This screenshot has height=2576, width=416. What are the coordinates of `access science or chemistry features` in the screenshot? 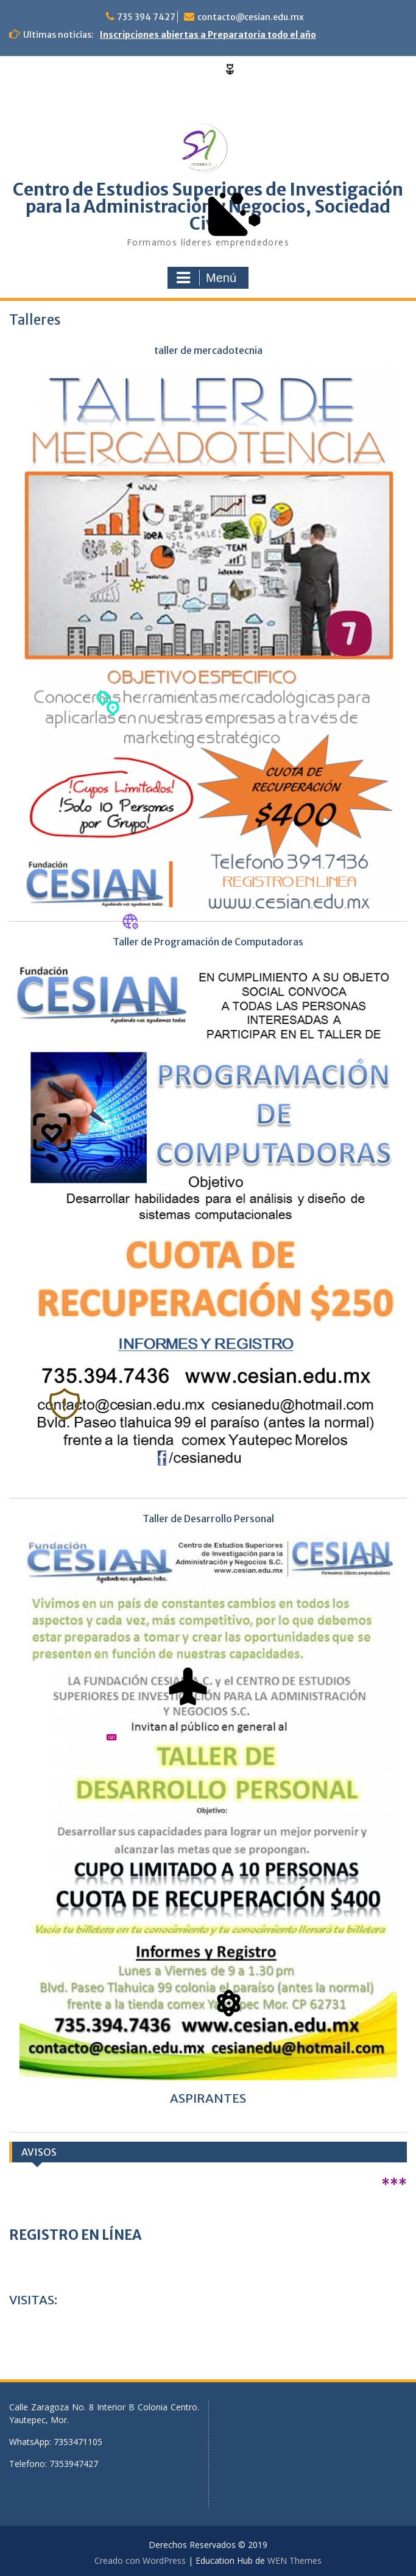 It's located at (228, 2003).